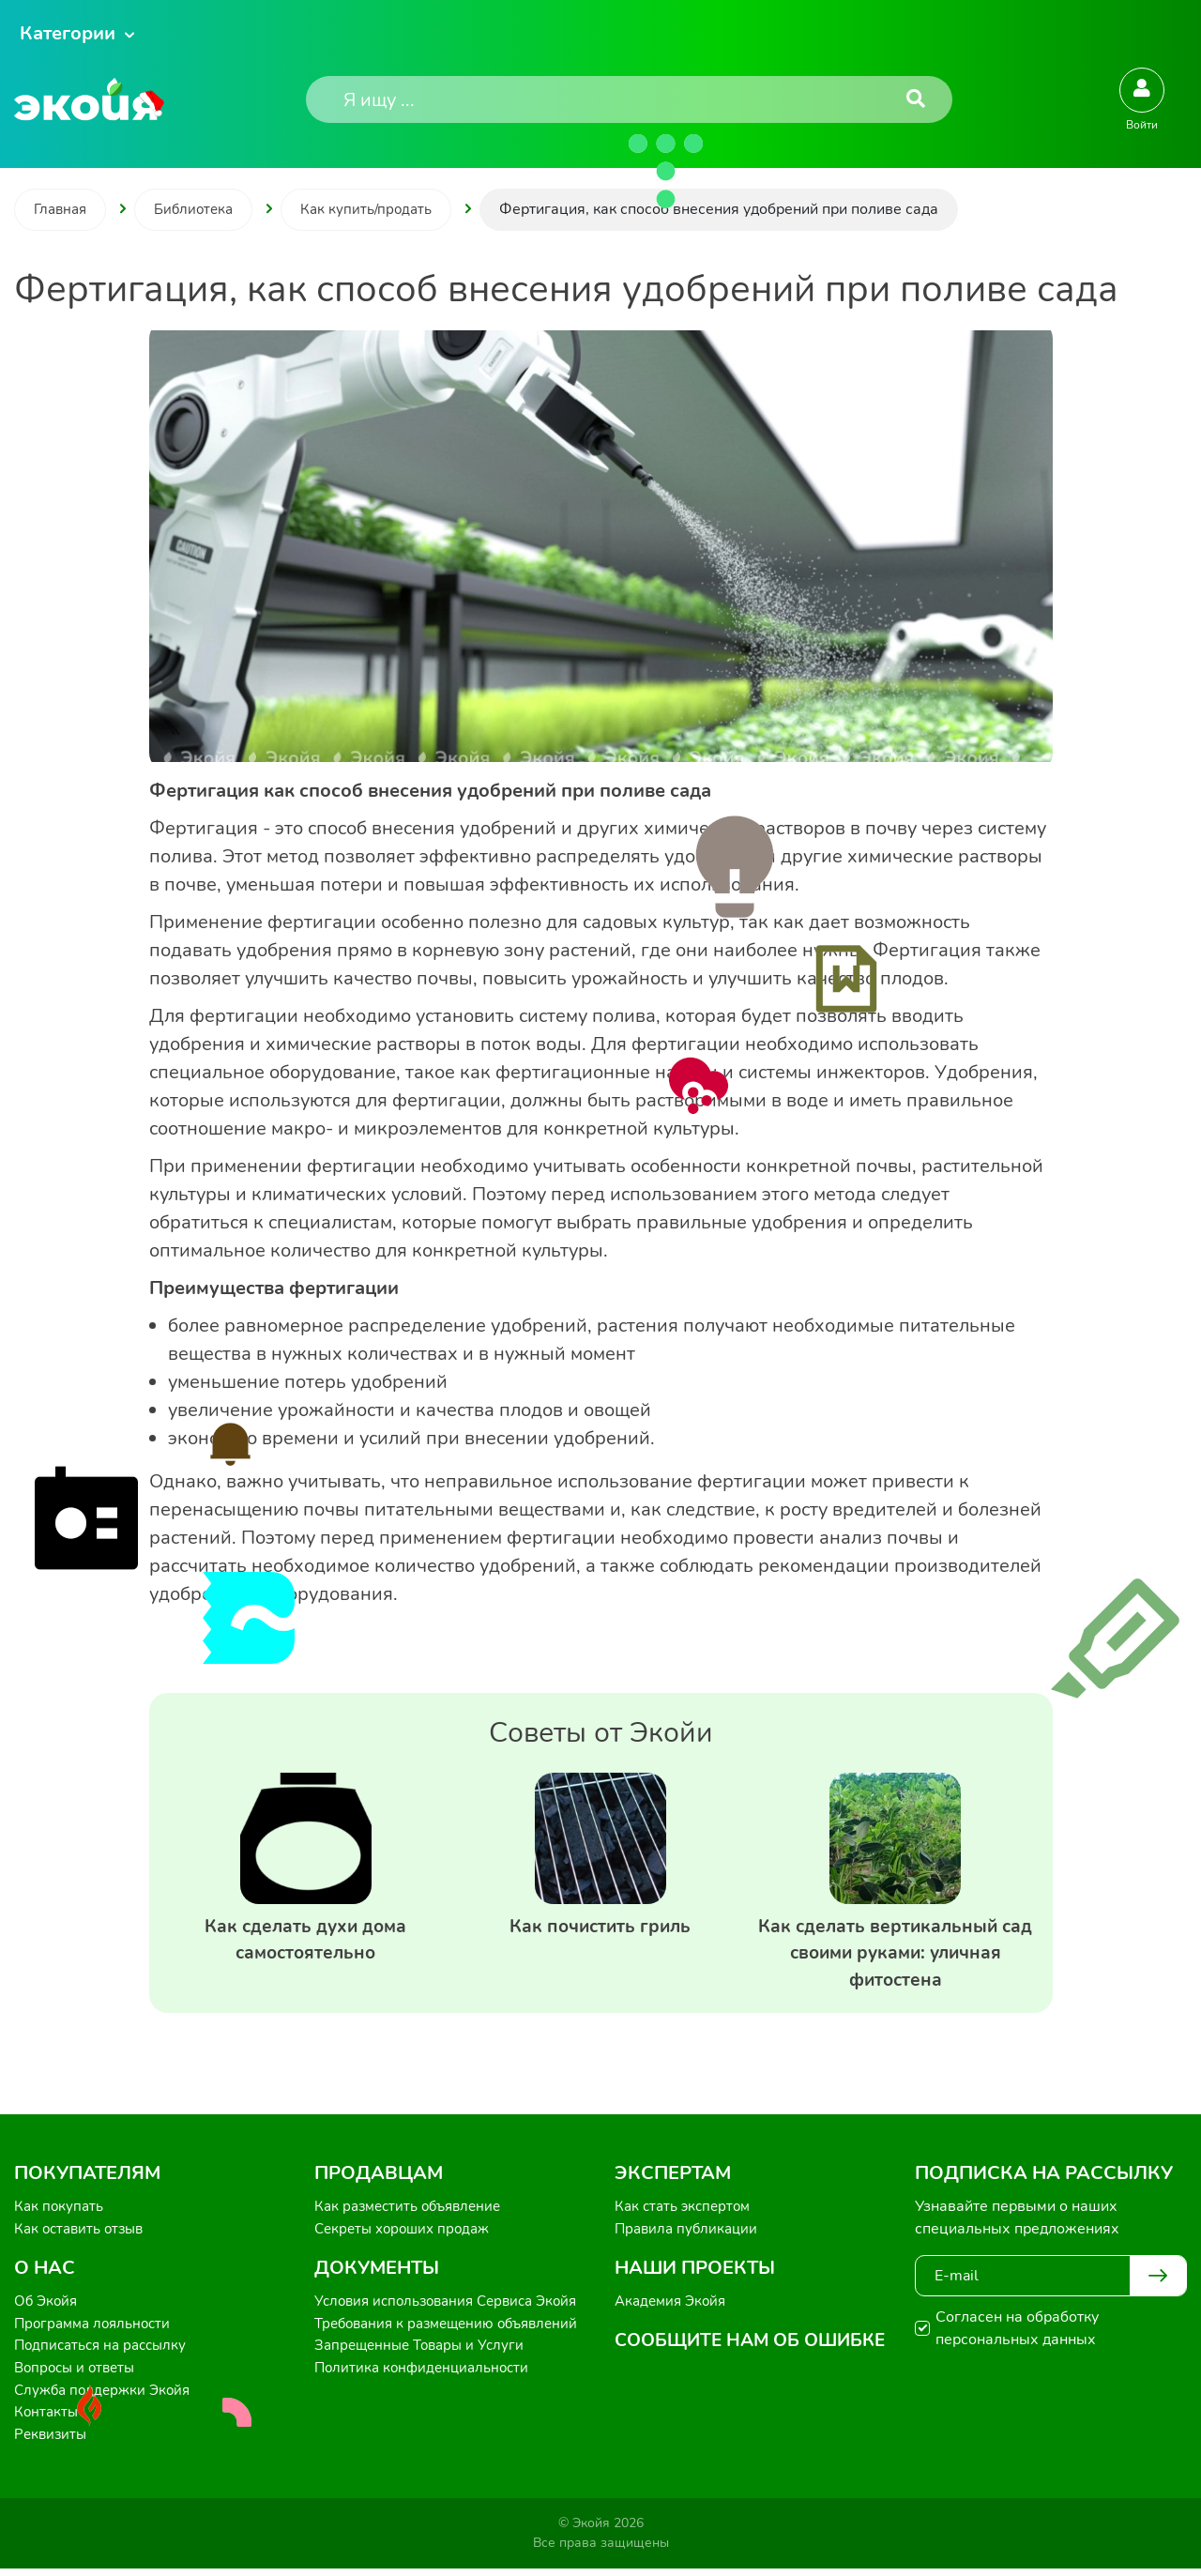 Image resolution: width=1201 pixels, height=2576 pixels. I want to click on access radio or audio streaming, so click(86, 1523).